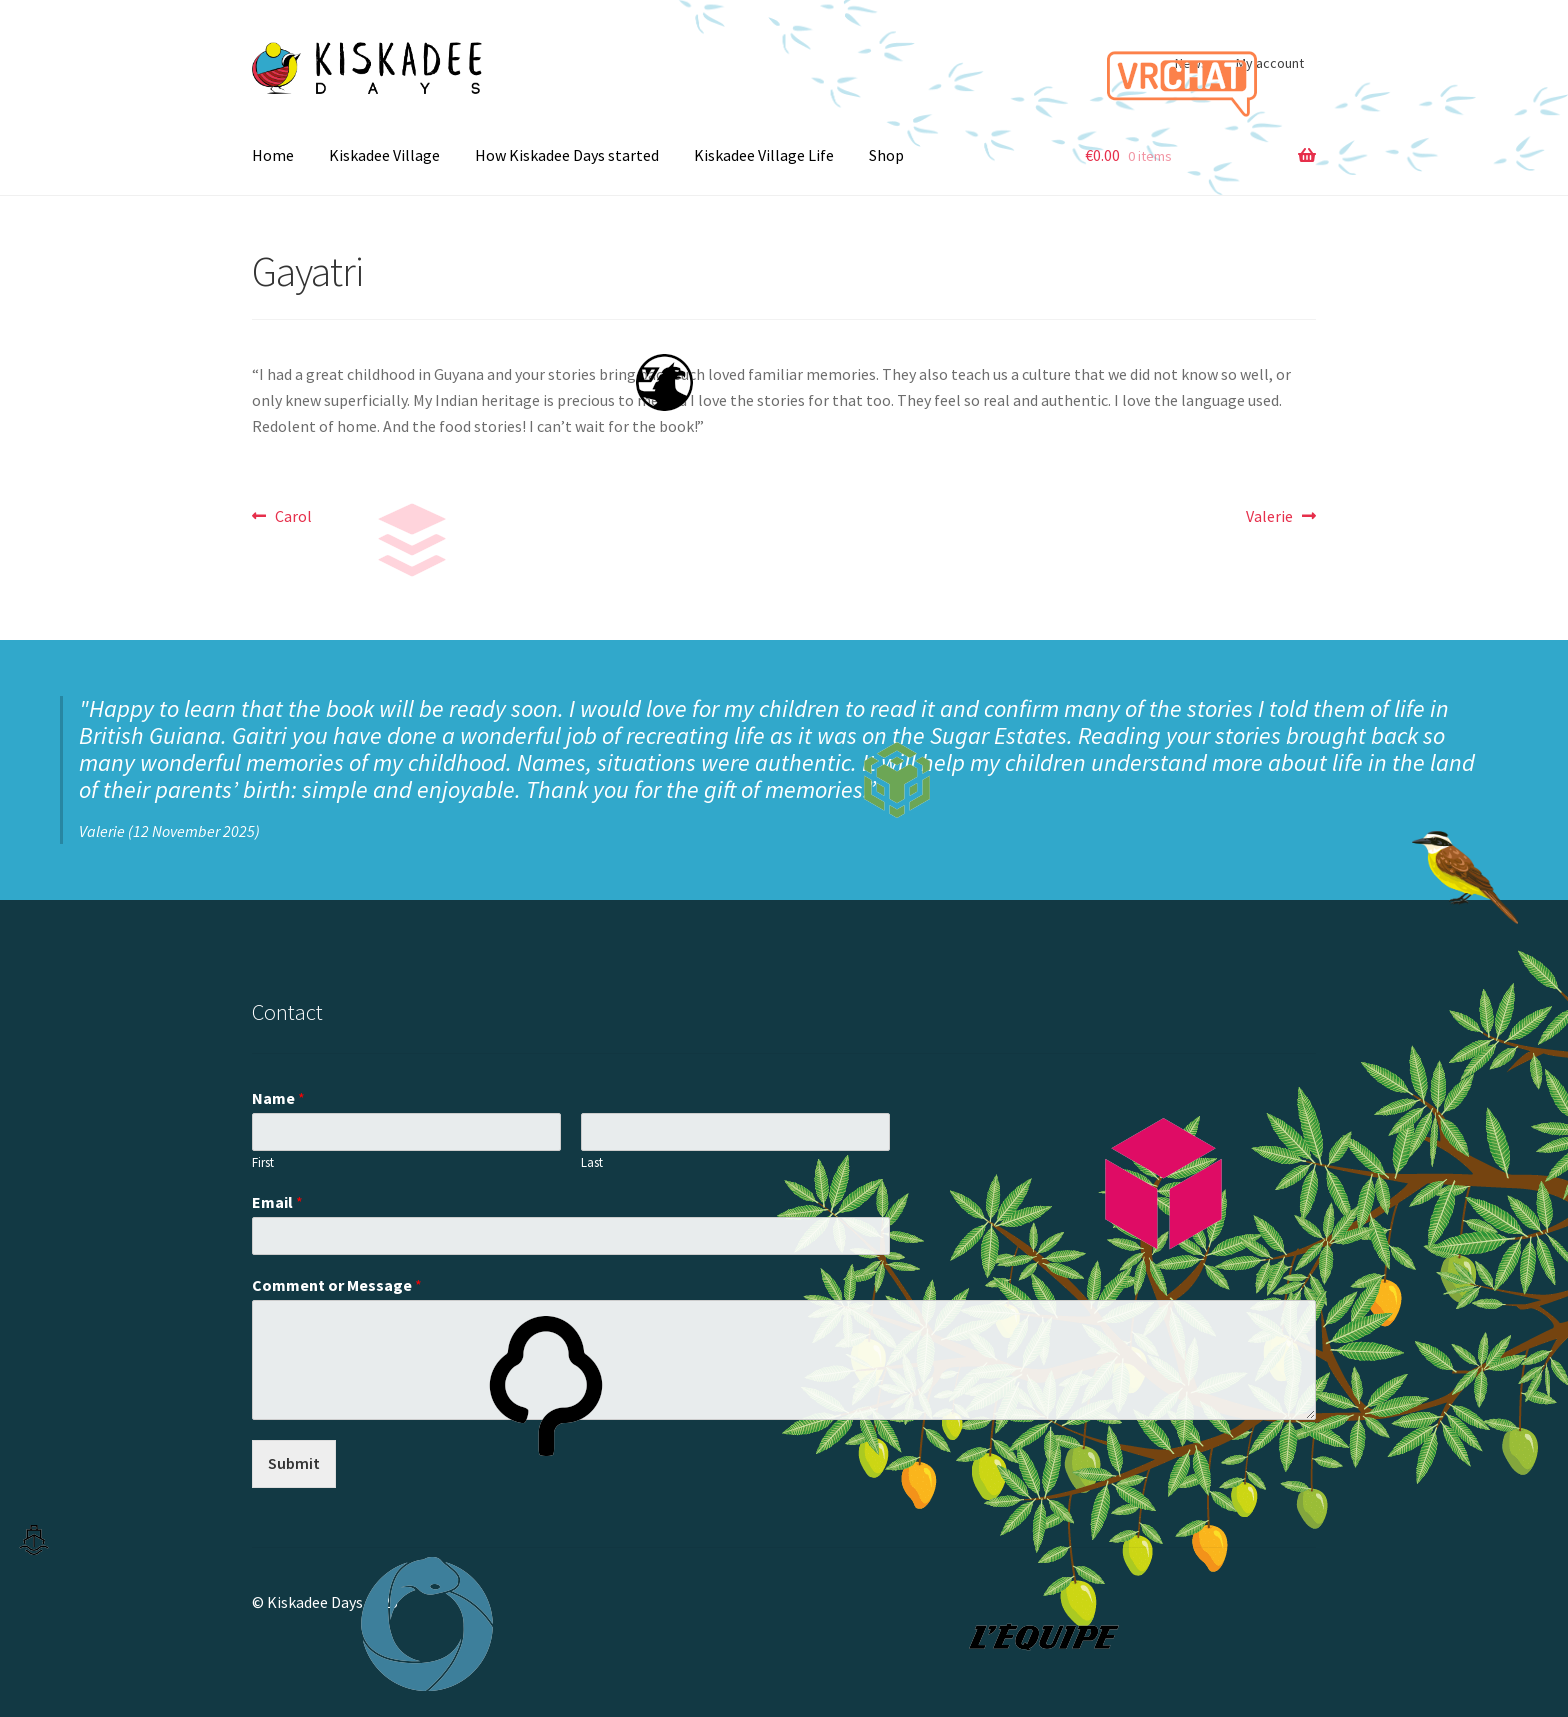 Image resolution: width=1568 pixels, height=1717 pixels. What do you see at coordinates (664, 382) in the screenshot?
I see `vauxhall motors brand logo` at bounding box center [664, 382].